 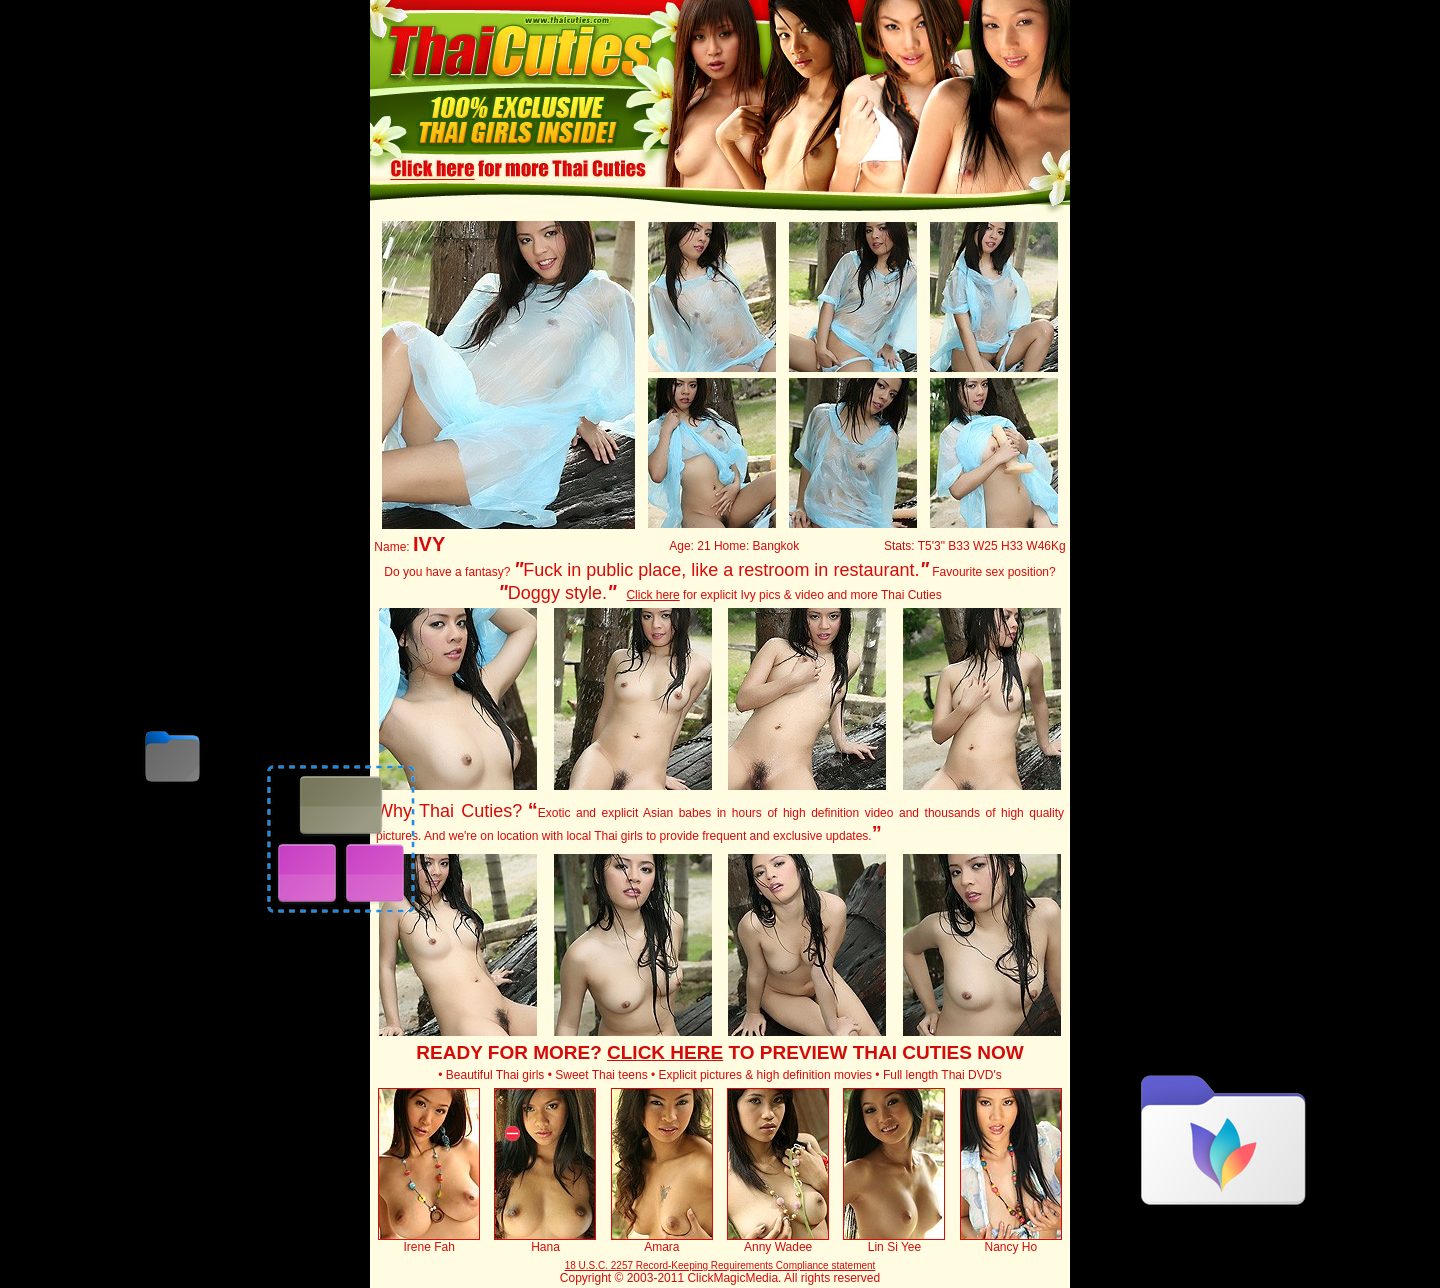 I want to click on indicates an error has occurred, so click(x=512, y=1133).